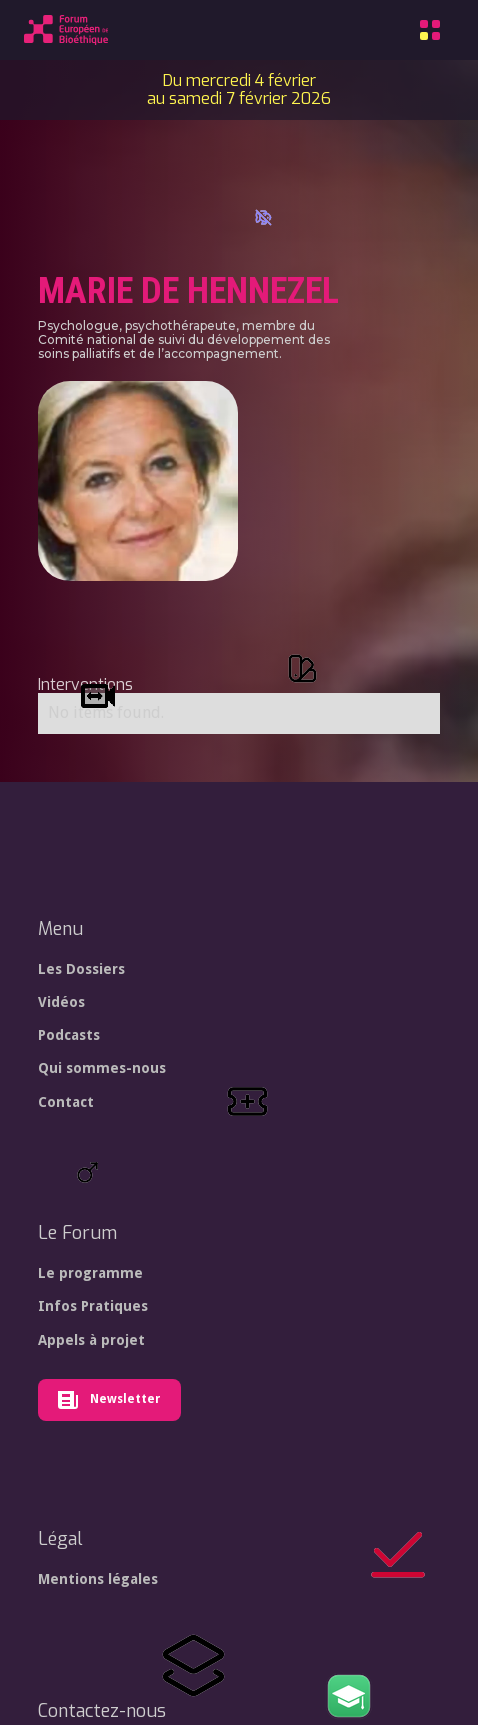  Describe the element at coordinates (98, 696) in the screenshot. I see `switch between front and rear camera during video recording` at that location.